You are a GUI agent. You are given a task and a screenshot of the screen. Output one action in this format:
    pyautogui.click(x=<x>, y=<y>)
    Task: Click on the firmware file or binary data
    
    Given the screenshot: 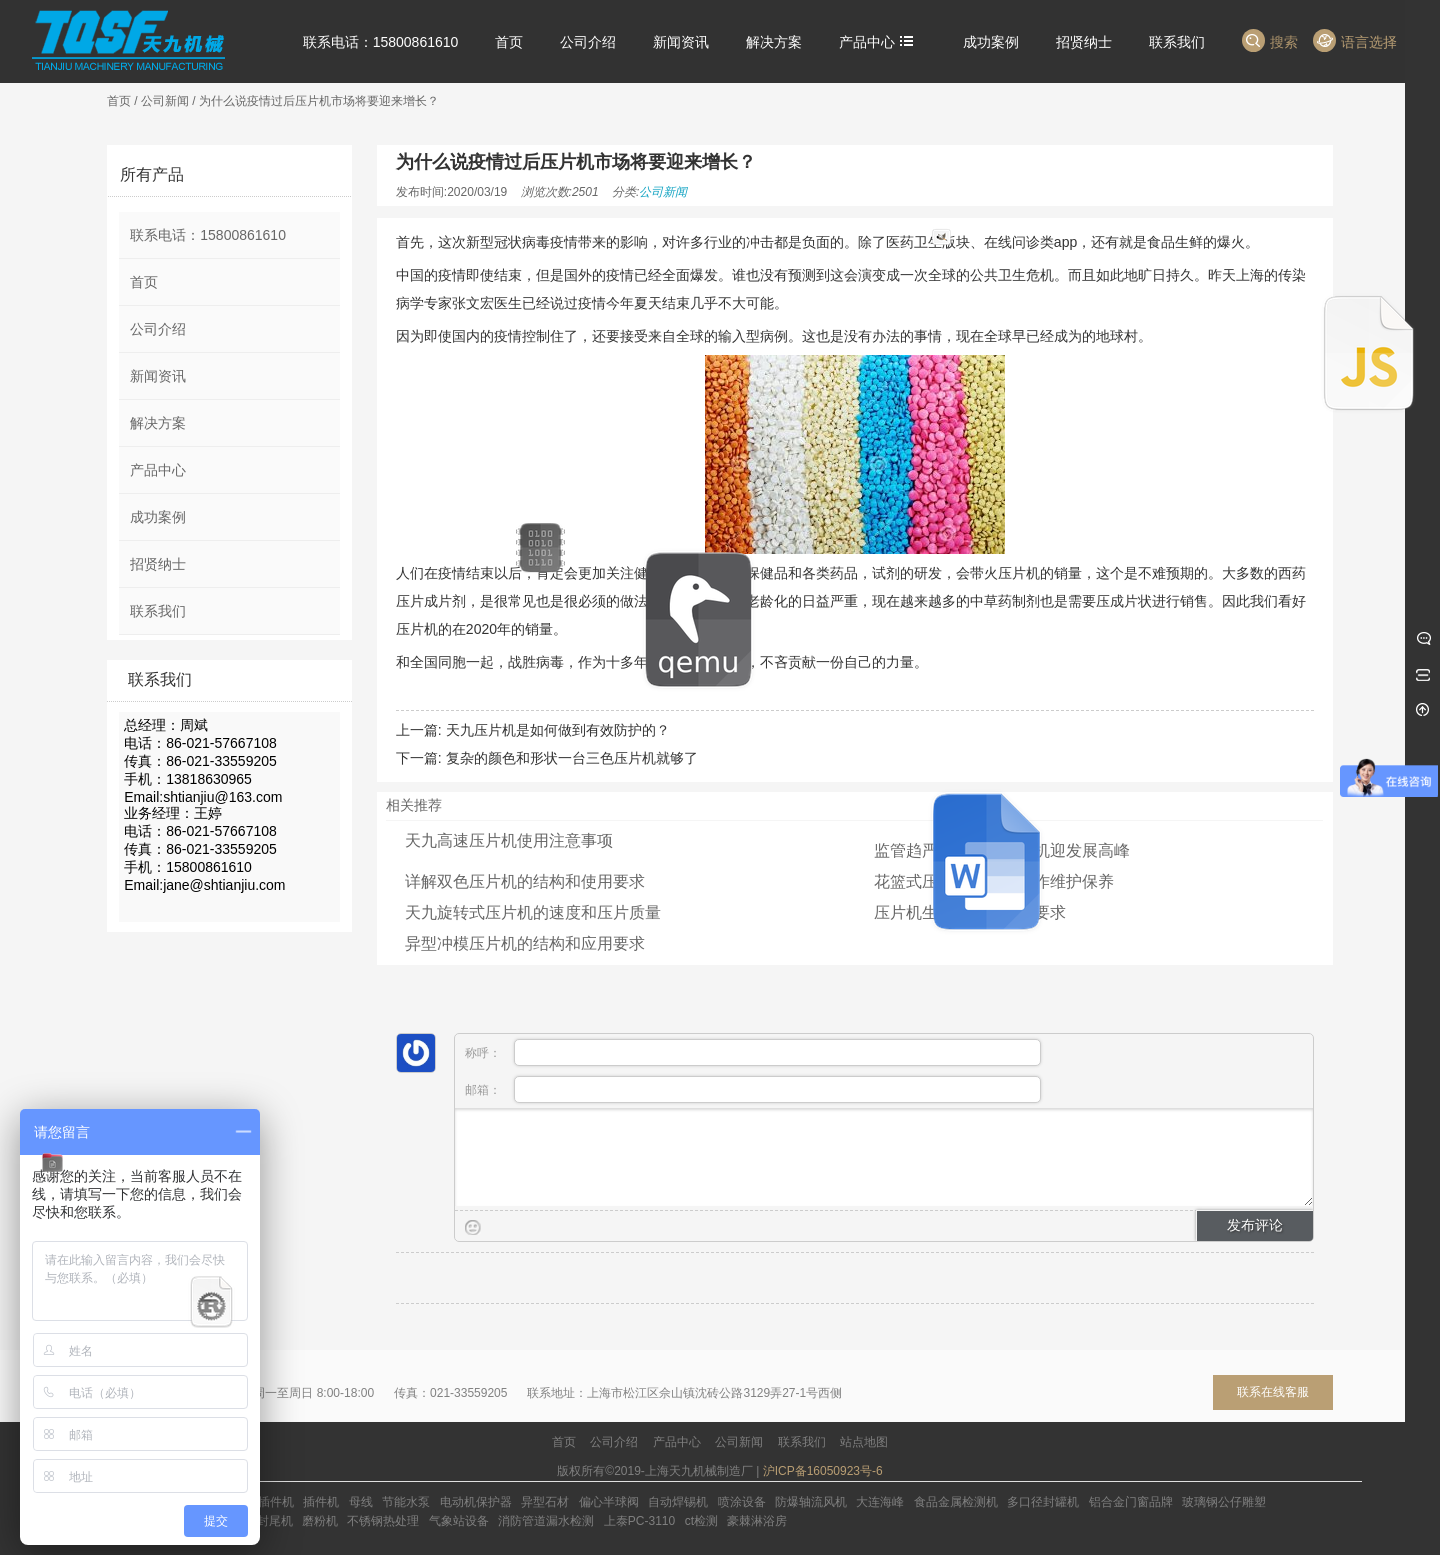 What is the action you would take?
    pyautogui.click(x=540, y=547)
    